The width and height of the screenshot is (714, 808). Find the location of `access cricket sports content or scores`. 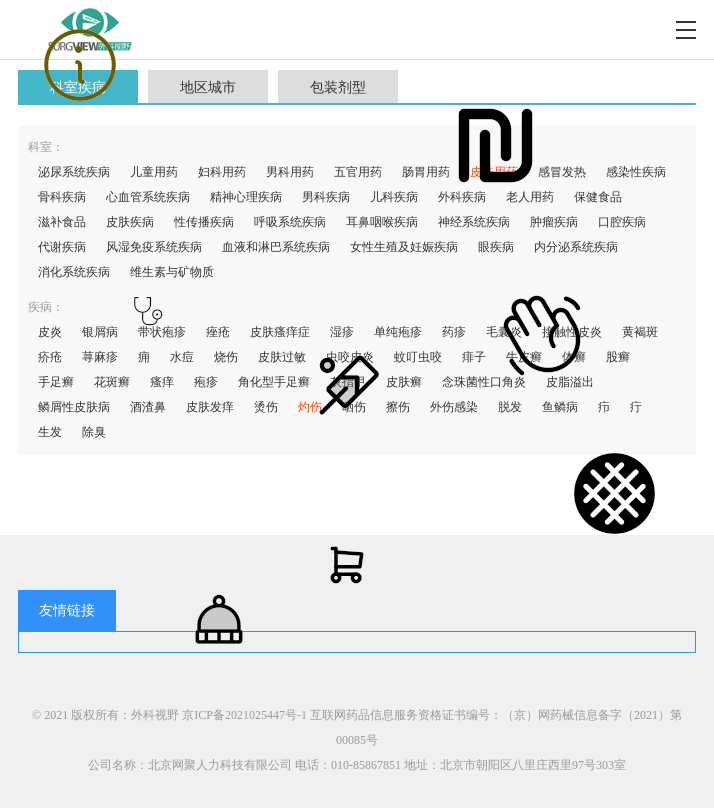

access cricket sports content or scores is located at coordinates (346, 384).